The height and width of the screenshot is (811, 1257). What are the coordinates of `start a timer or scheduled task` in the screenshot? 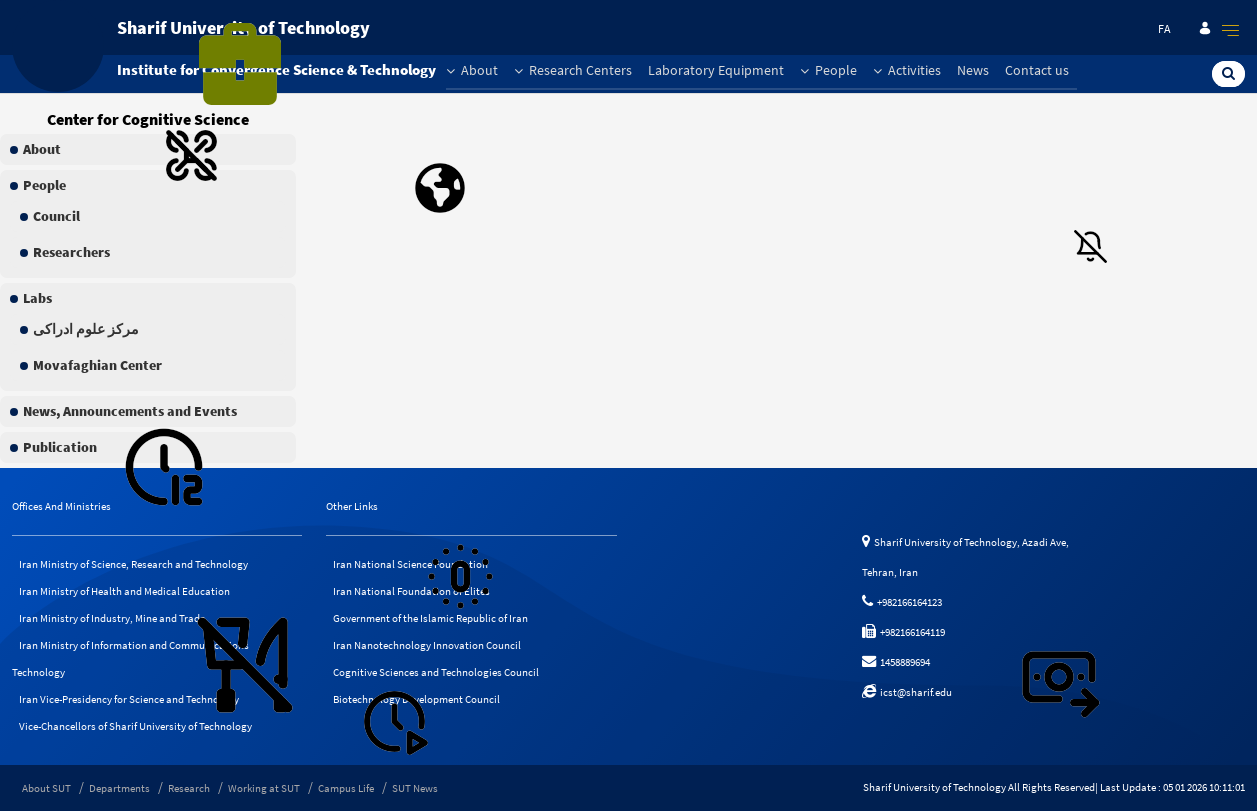 It's located at (394, 721).